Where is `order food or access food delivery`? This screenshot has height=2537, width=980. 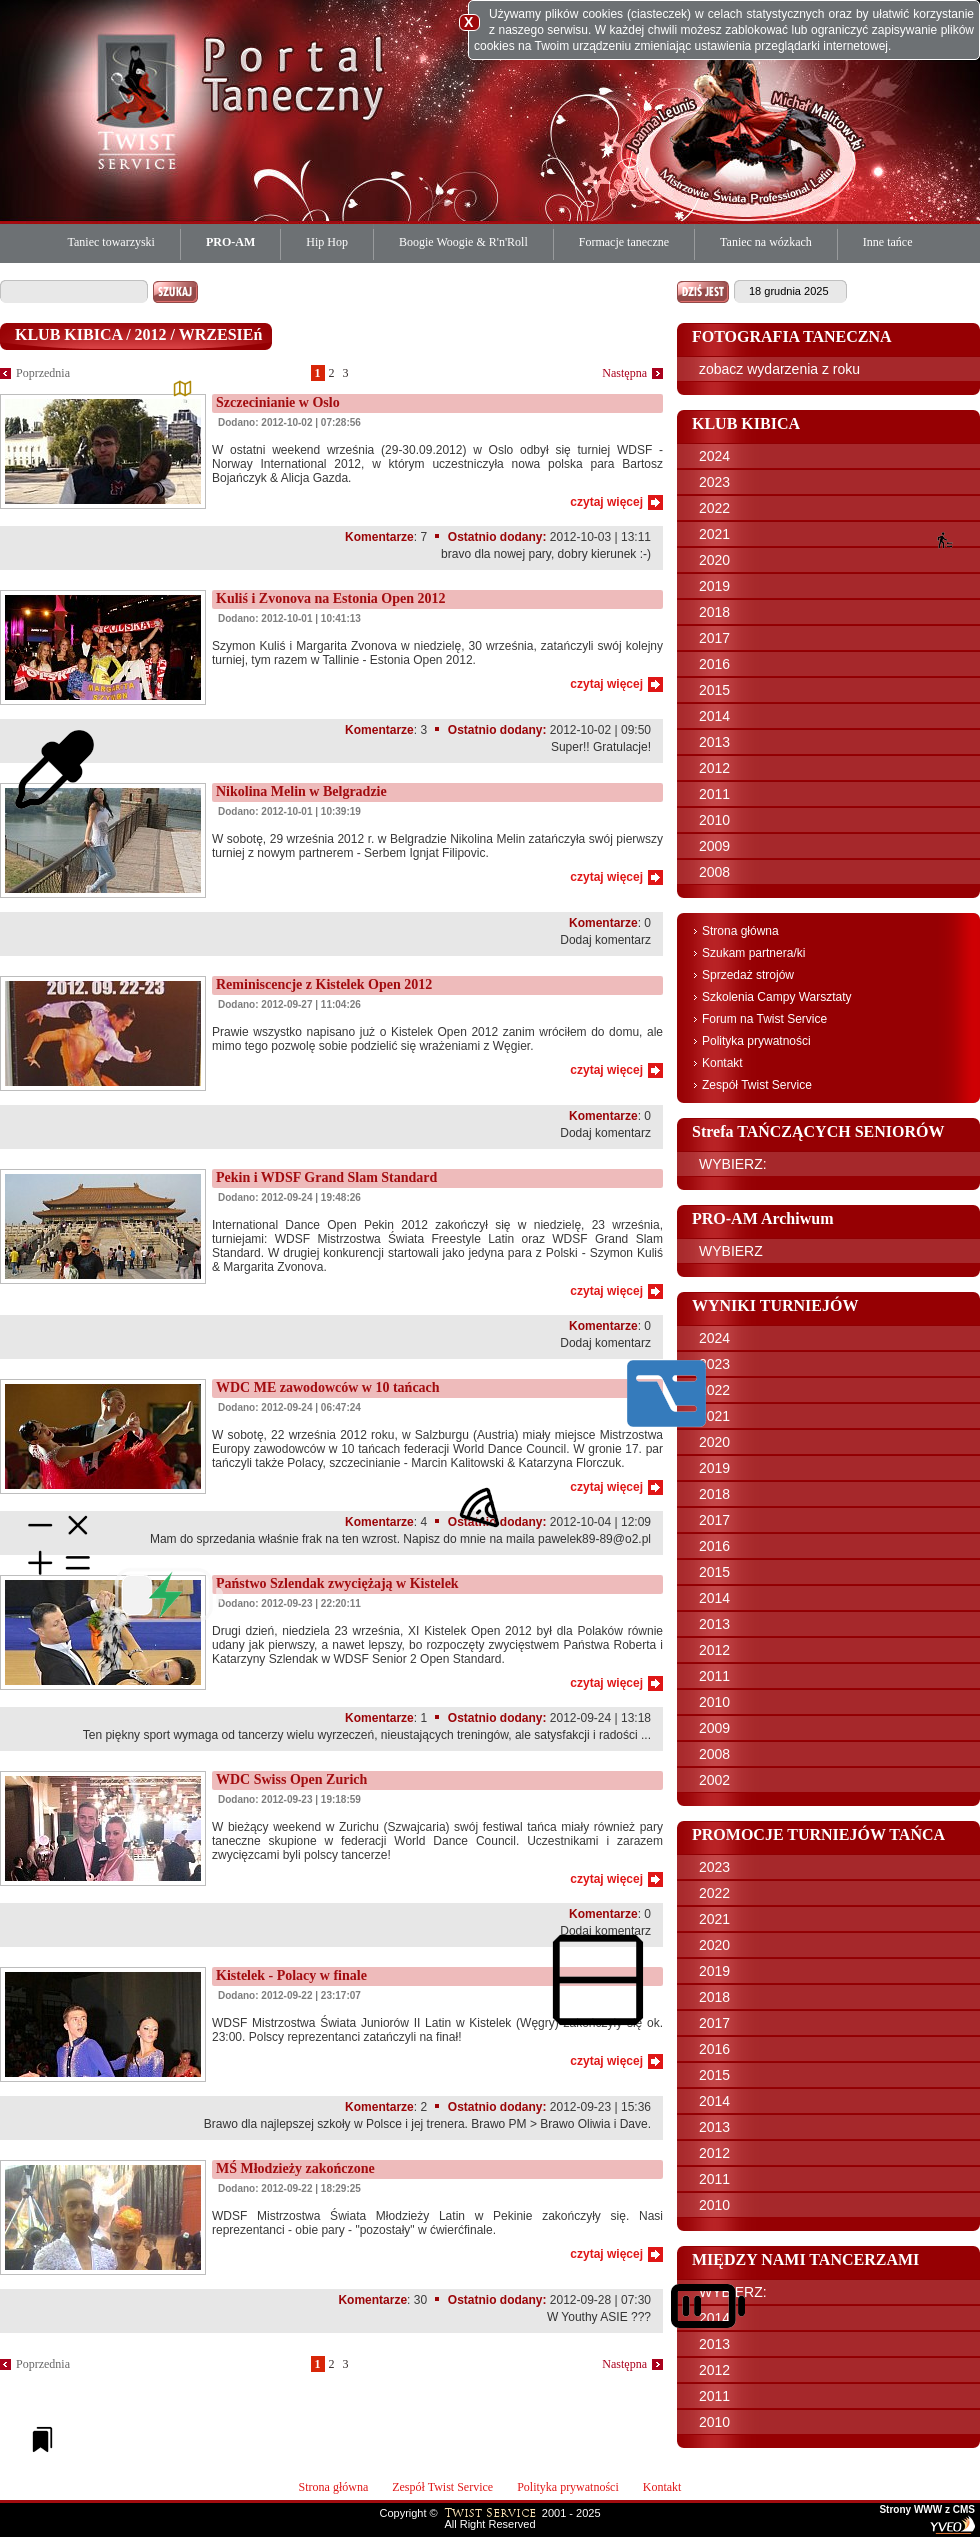 order food or access food delivery is located at coordinates (479, 1507).